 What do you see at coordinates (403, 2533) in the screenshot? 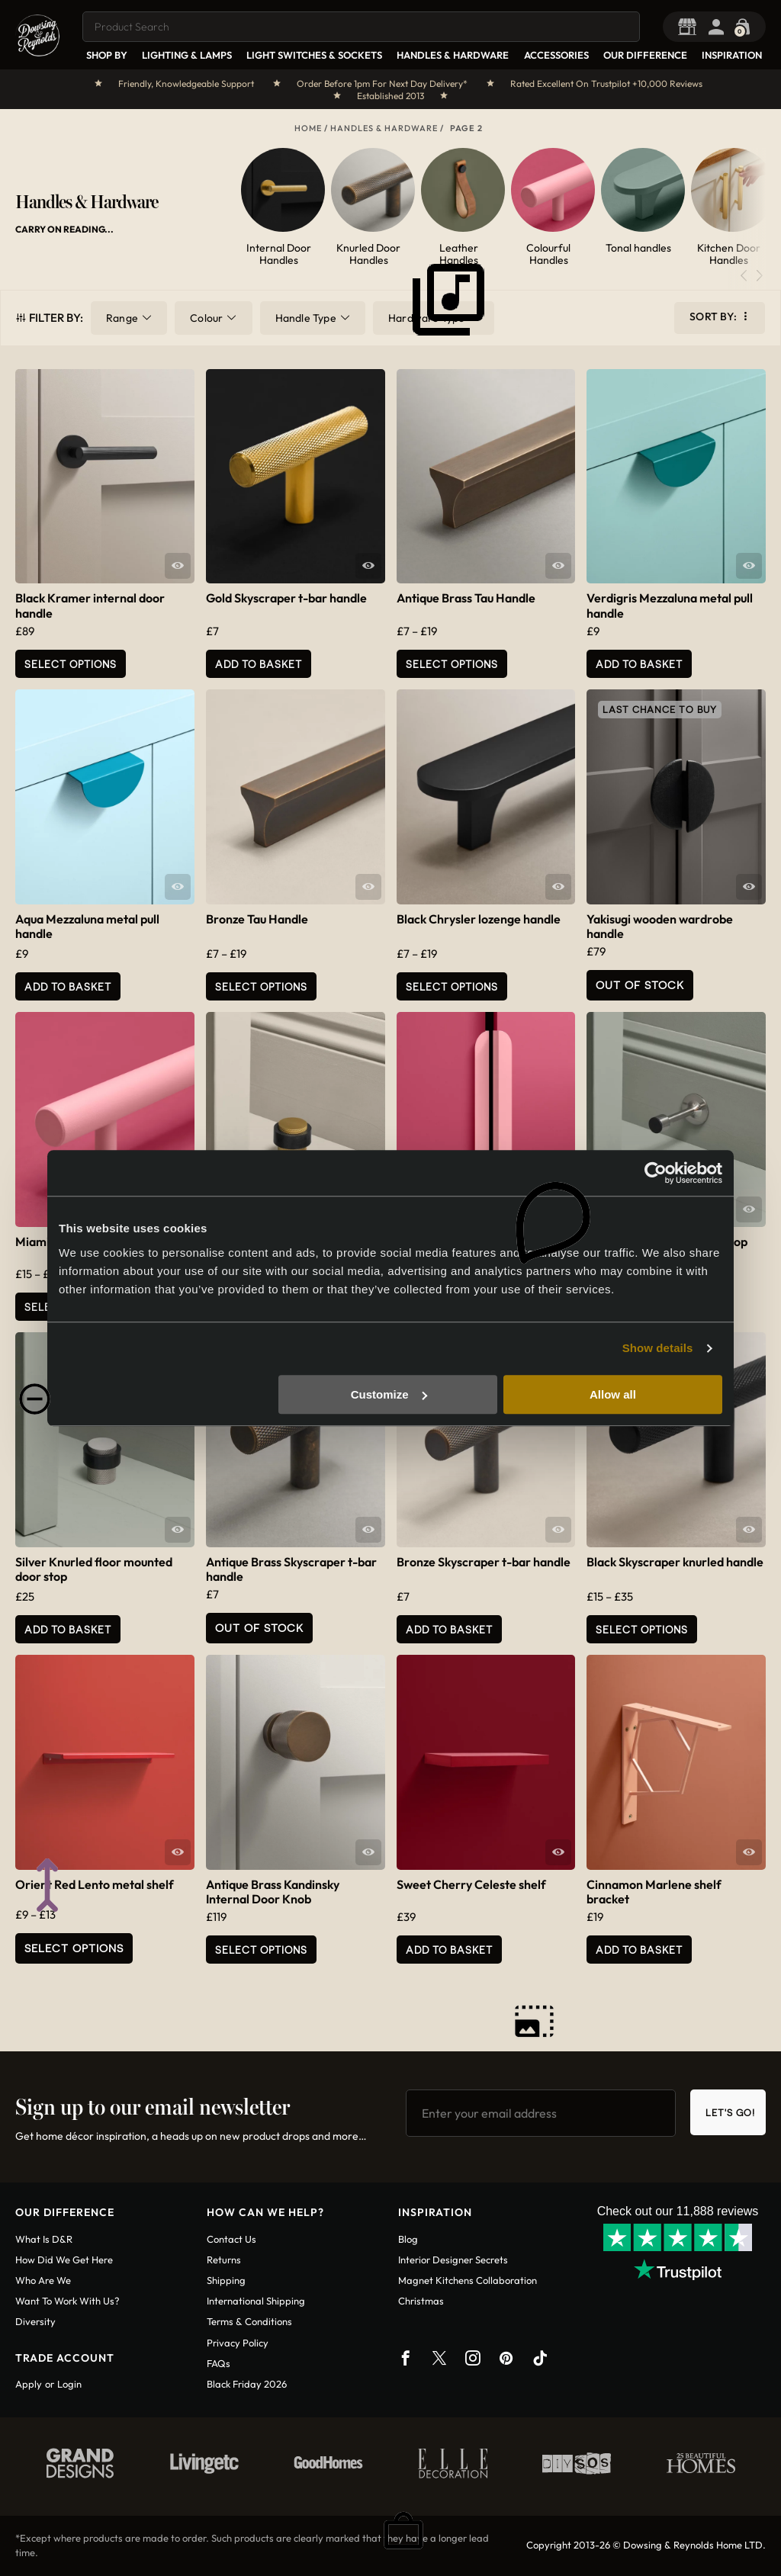
I see `view your shopping bag` at bounding box center [403, 2533].